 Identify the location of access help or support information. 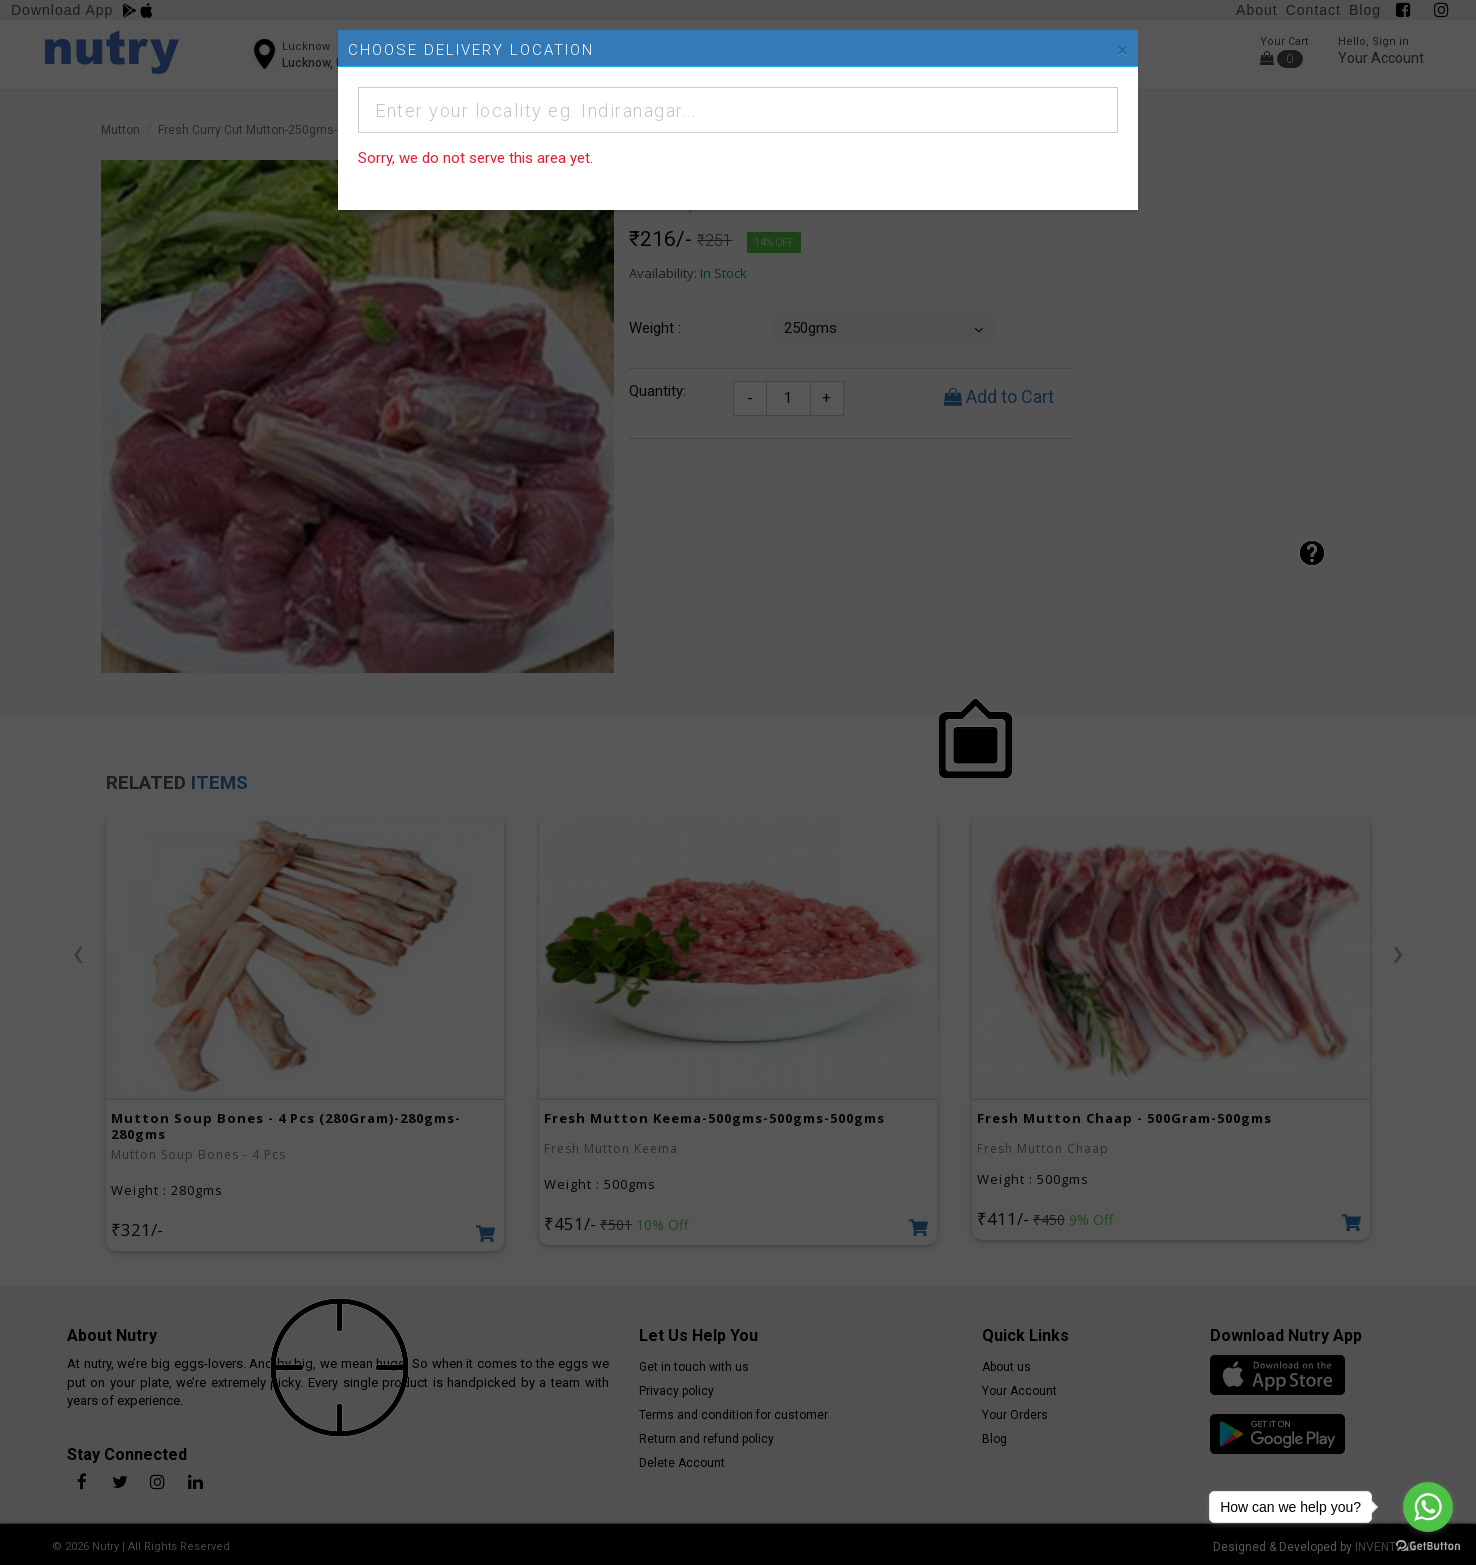
(1312, 553).